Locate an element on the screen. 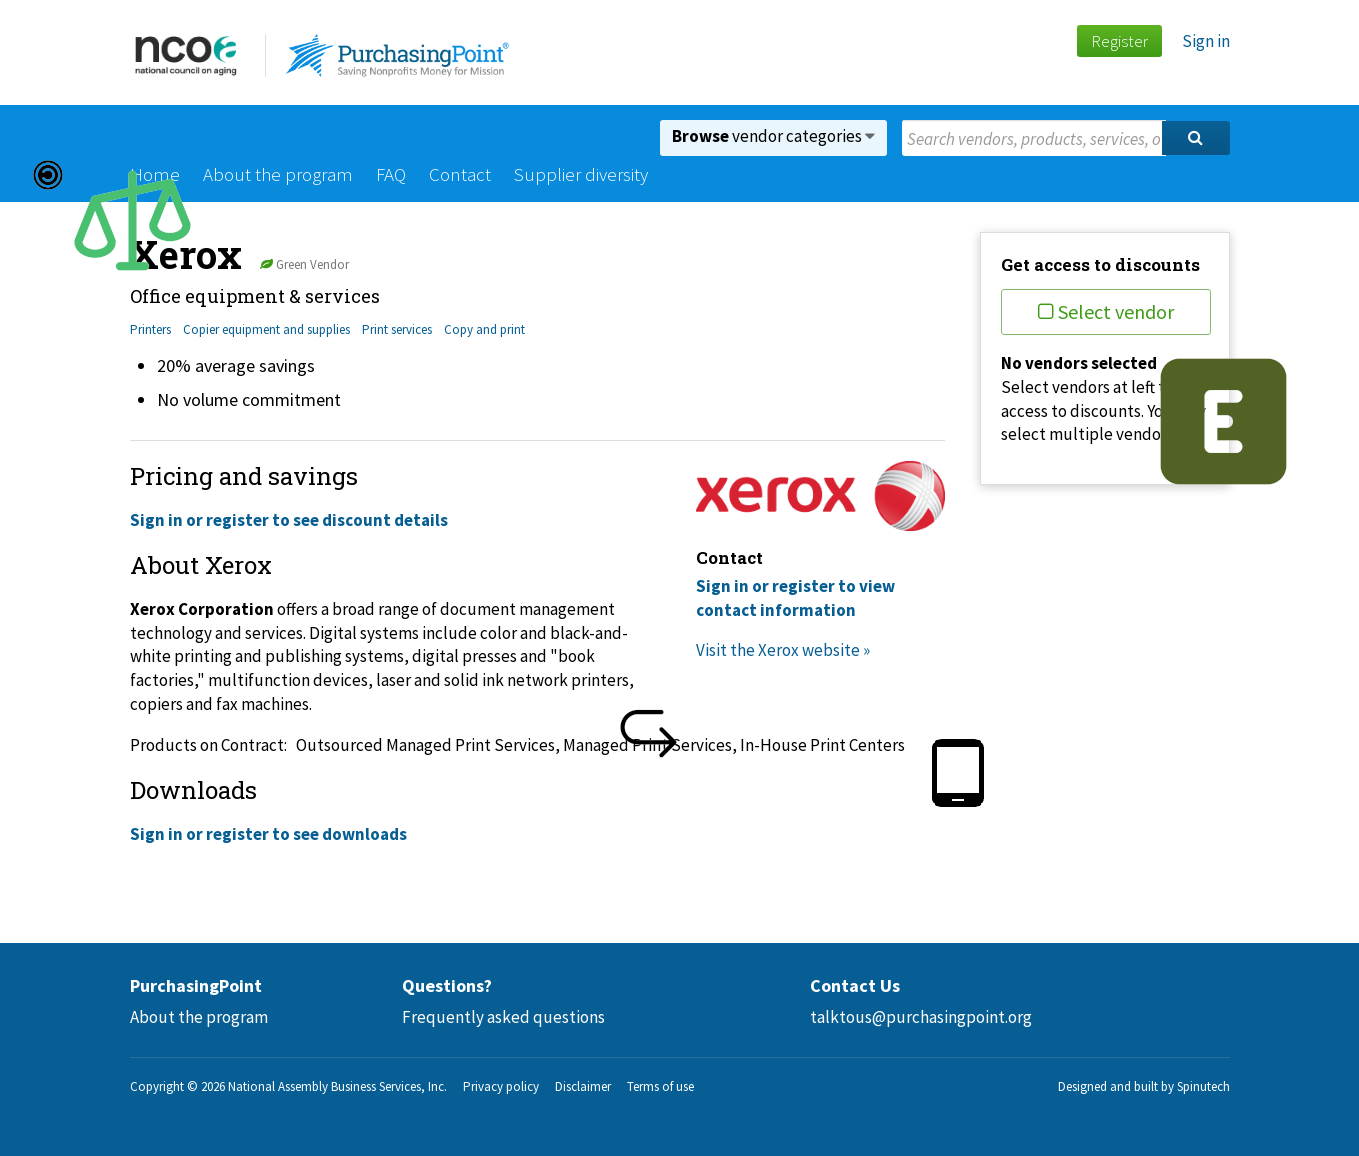 This screenshot has height=1156, width=1359. indicates an "E" rating or classification is located at coordinates (1223, 421).